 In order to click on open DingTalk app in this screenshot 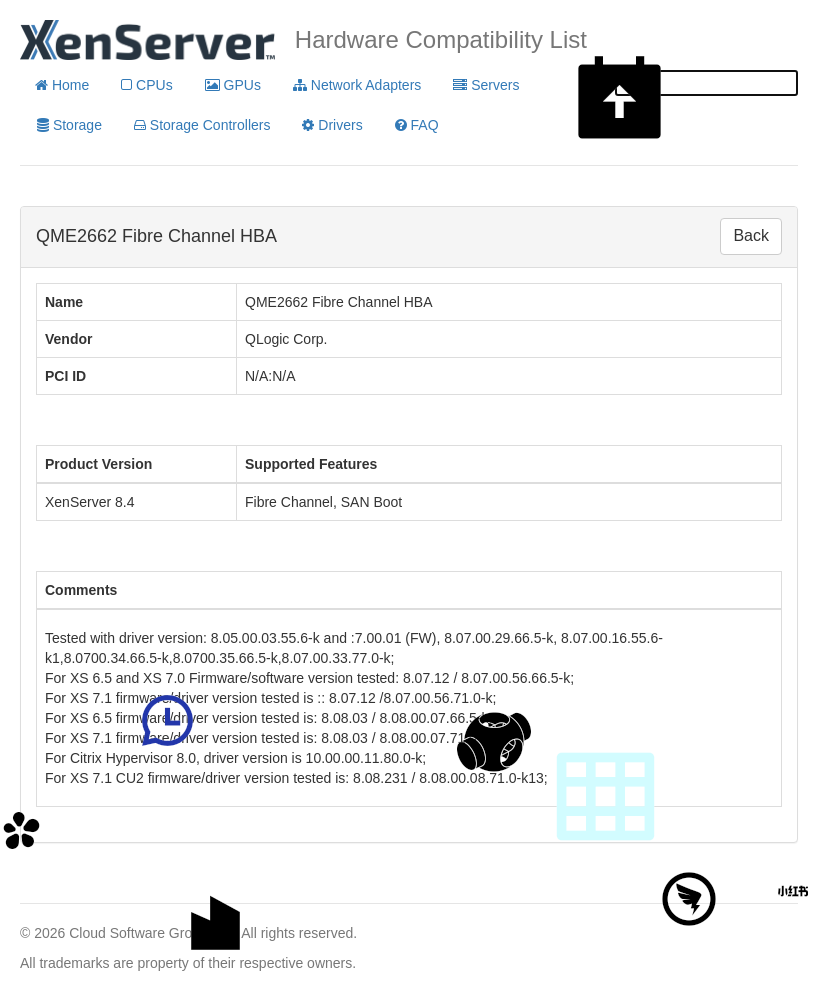, I will do `click(689, 899)`.